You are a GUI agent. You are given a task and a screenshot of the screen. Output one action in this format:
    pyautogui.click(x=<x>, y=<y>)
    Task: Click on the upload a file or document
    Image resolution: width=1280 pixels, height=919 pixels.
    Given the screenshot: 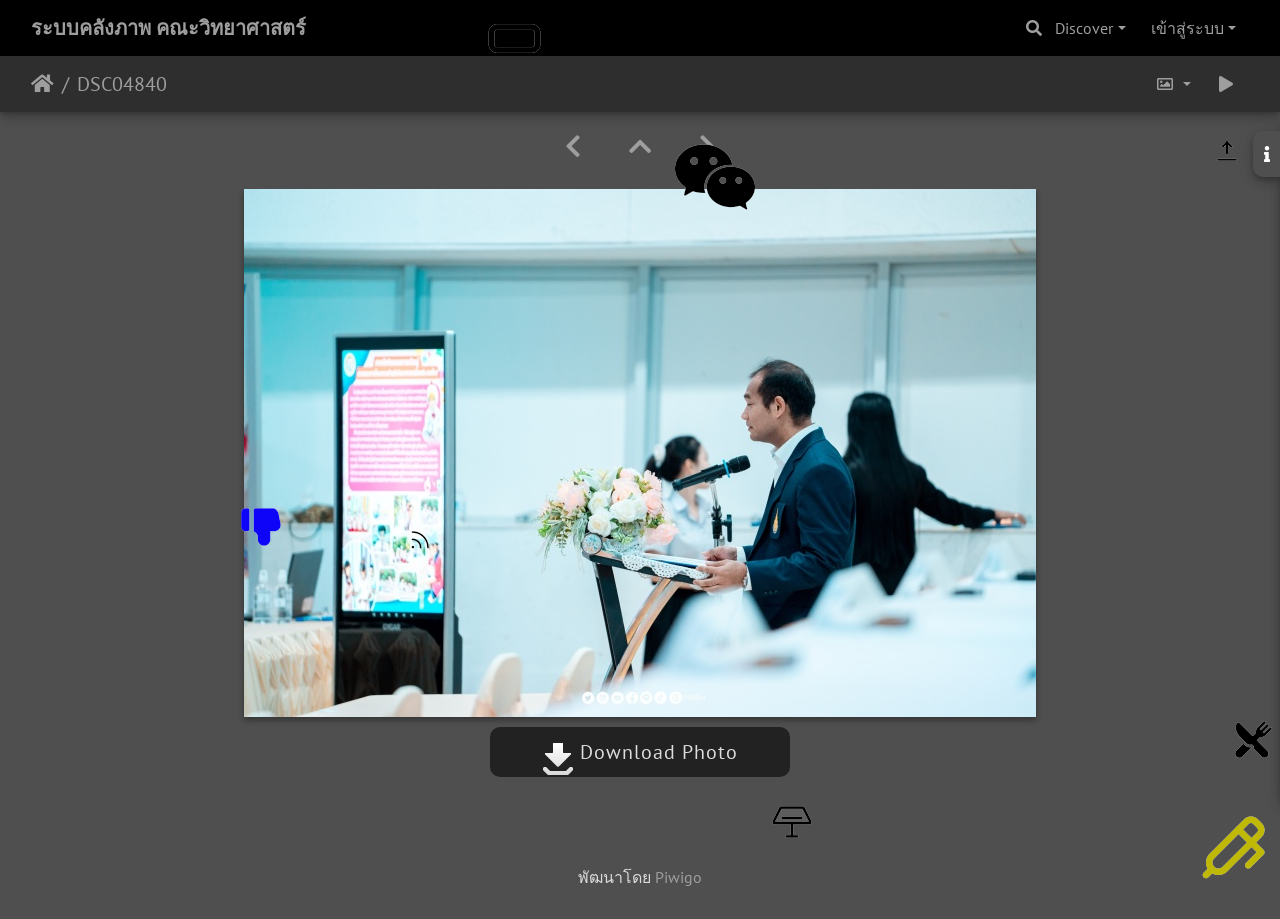 What is the action you would take?
    pyautogui.click(x=1227, y=151)
    